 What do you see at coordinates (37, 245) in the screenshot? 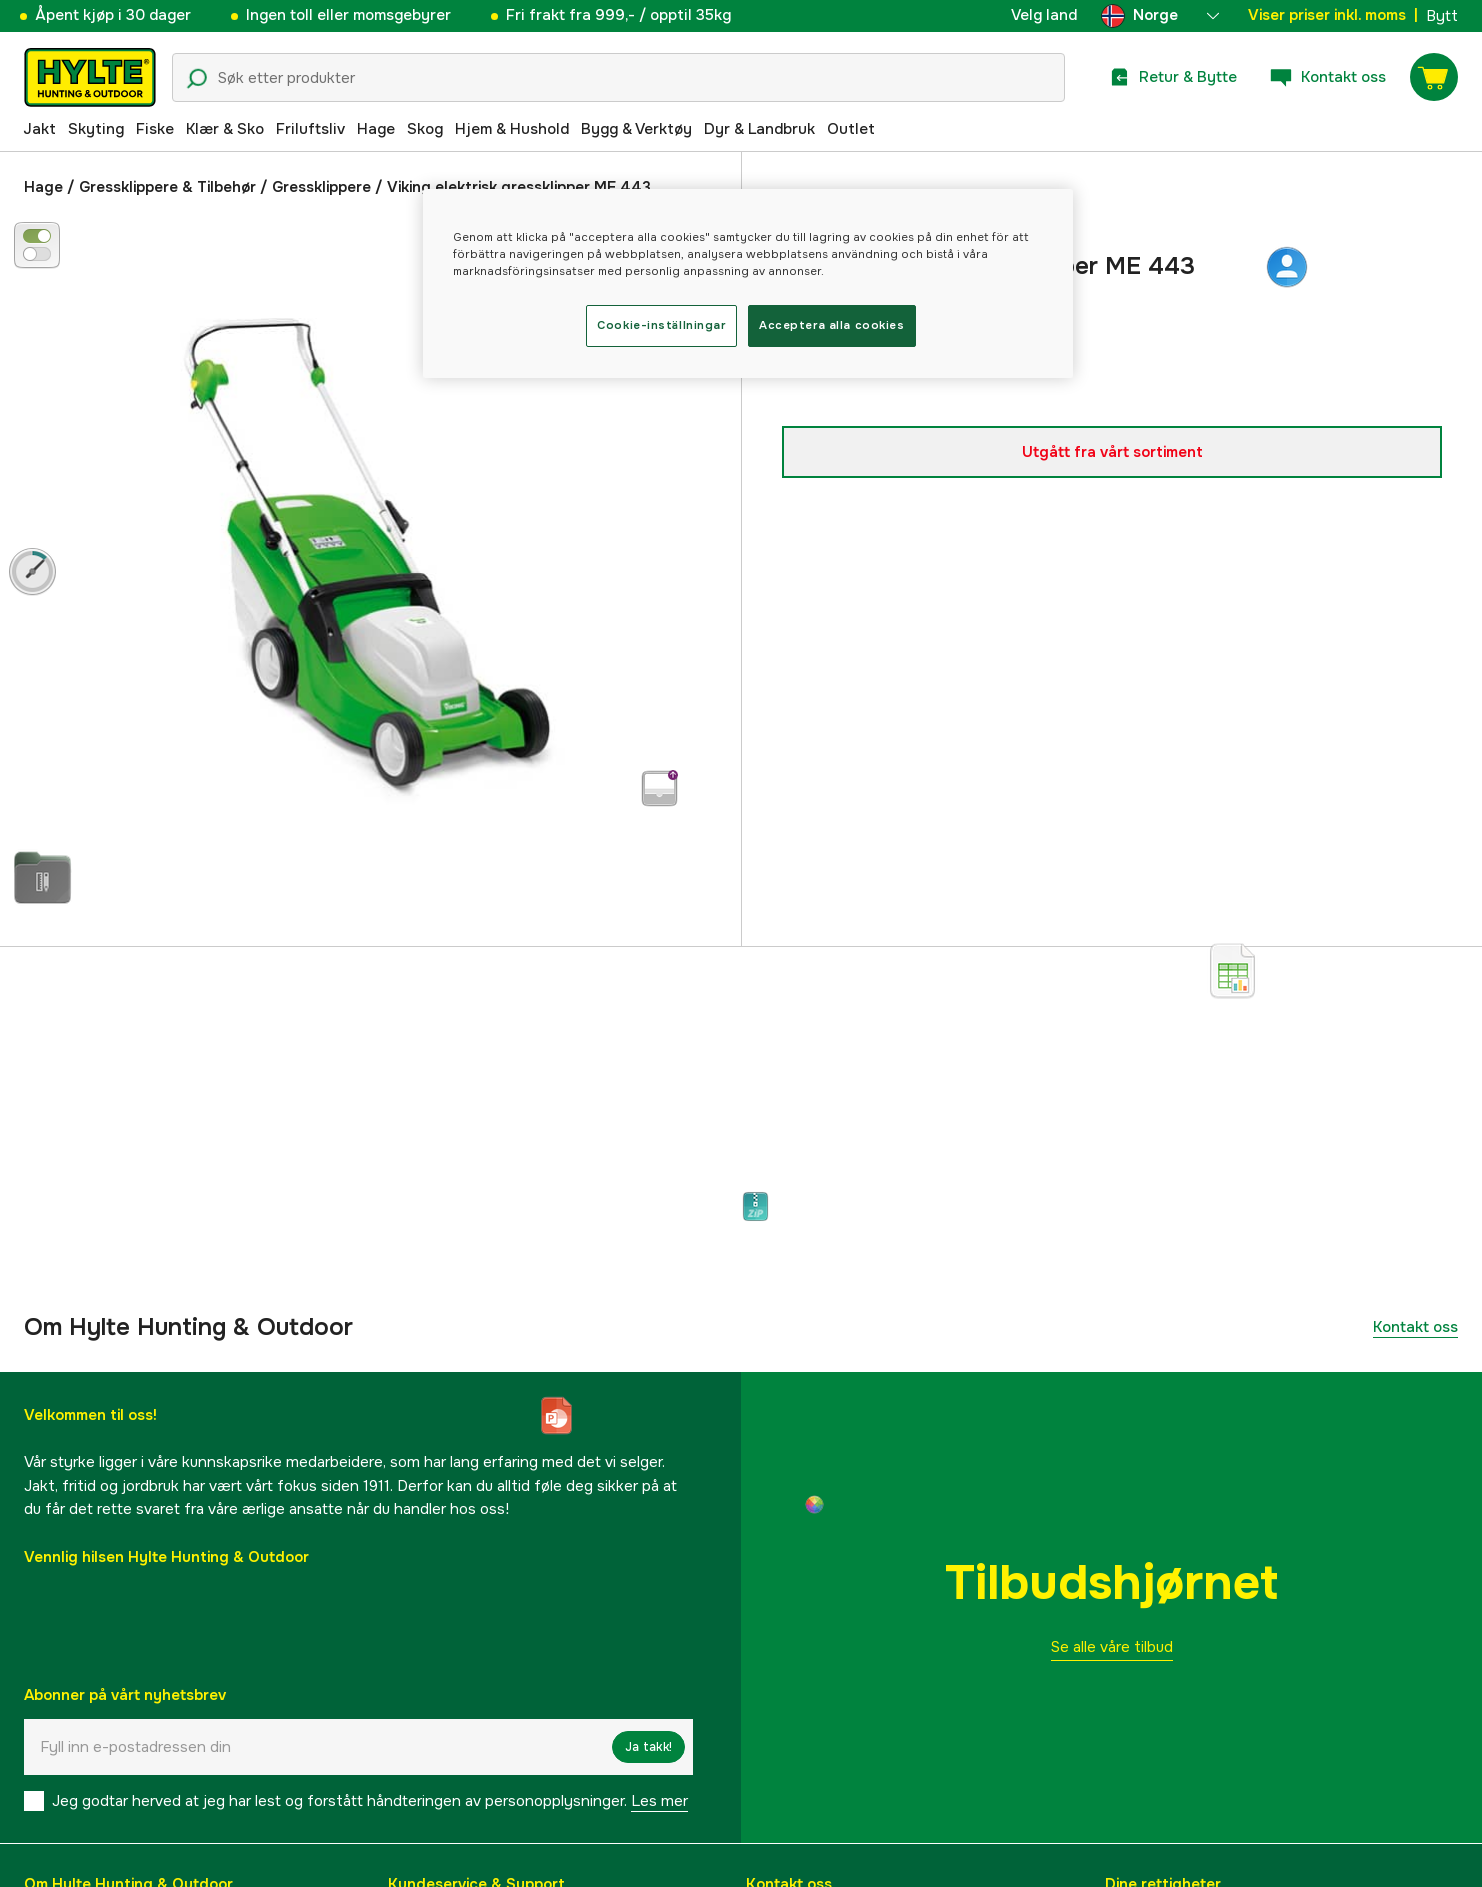
I see `open gnome tweaks to customize system settings` at bounding box center [37, 245].